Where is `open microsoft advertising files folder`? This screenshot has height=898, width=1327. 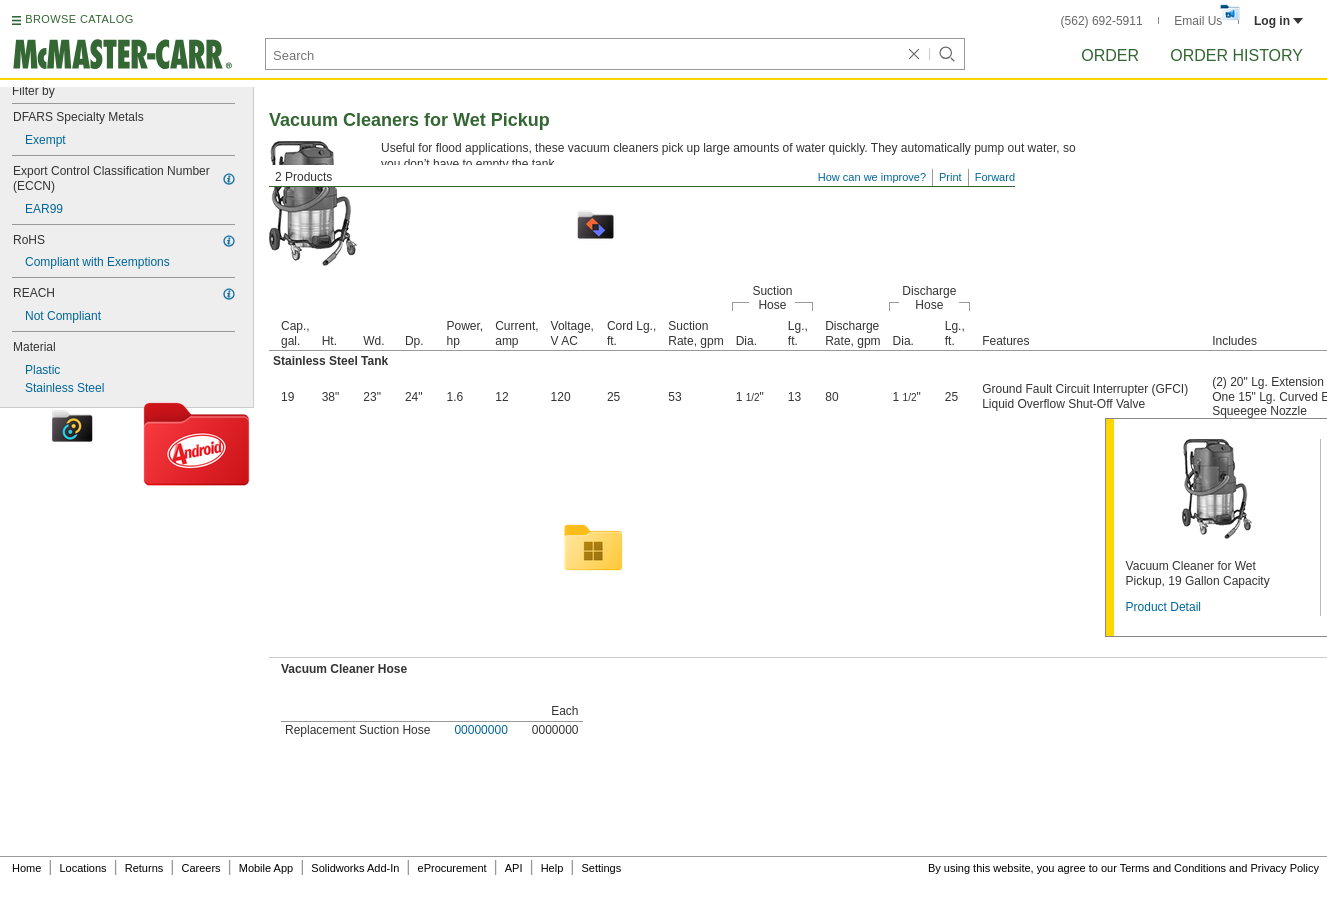
open microsoft advertising files folder is located at coordinates (1230, 13).